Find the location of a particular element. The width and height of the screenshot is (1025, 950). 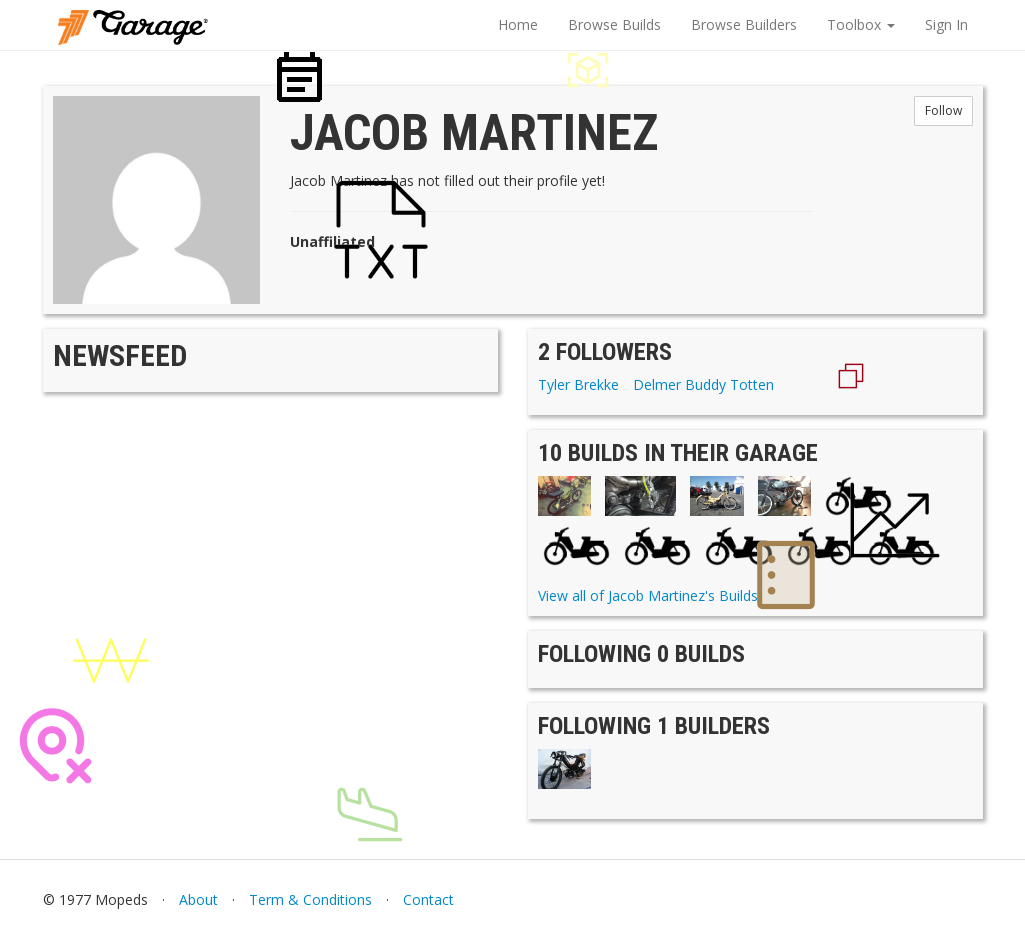

view analytics or performance trends is located at coordinates (895, 520).